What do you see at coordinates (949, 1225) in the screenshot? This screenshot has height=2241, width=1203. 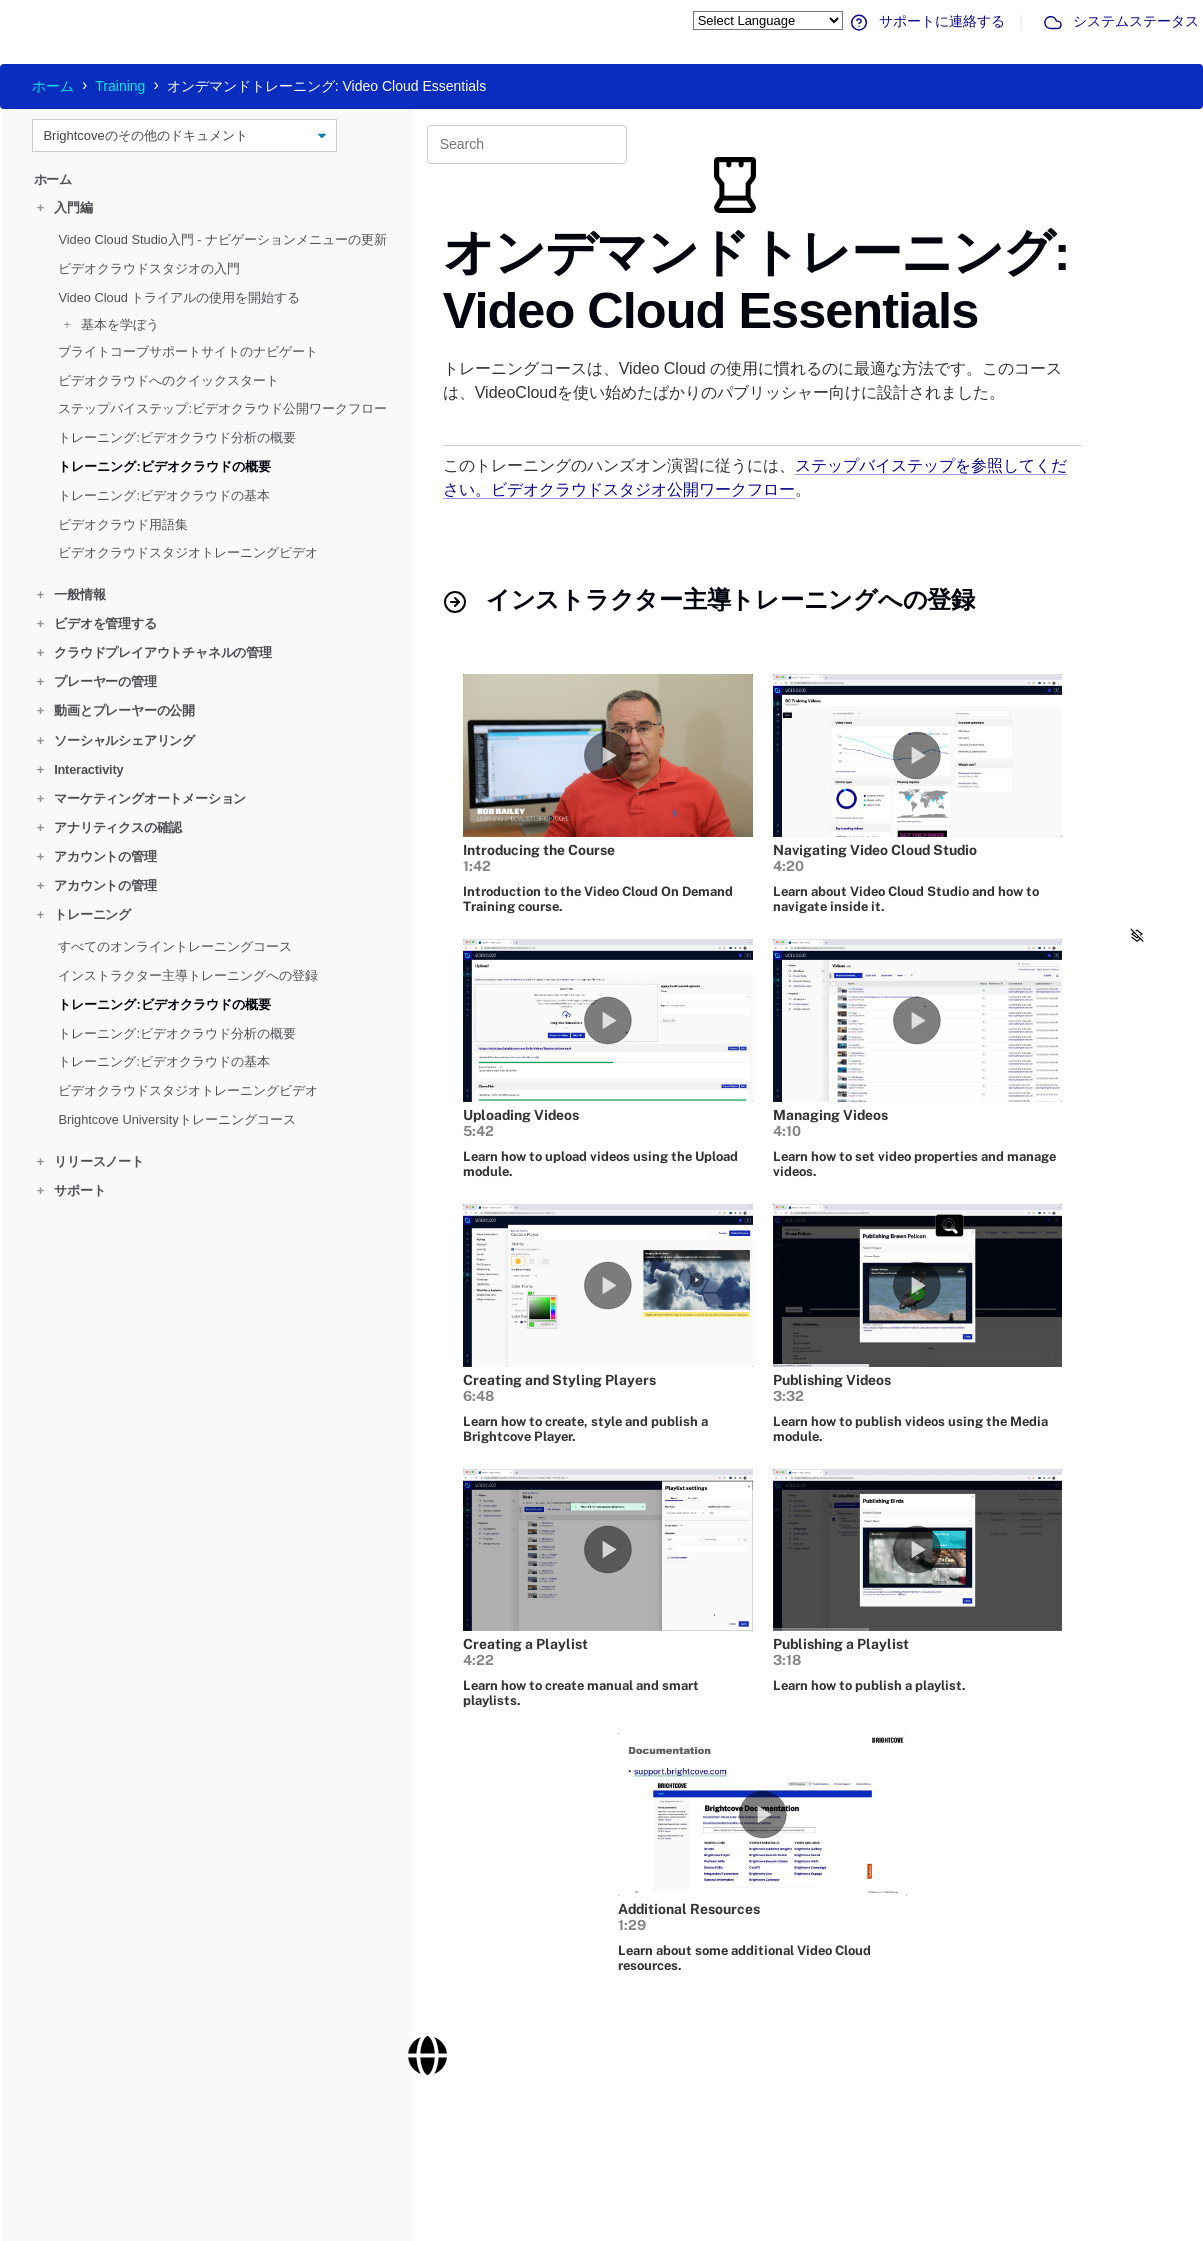 I see `search within the current page or document` at bounding box center [949, 1225].